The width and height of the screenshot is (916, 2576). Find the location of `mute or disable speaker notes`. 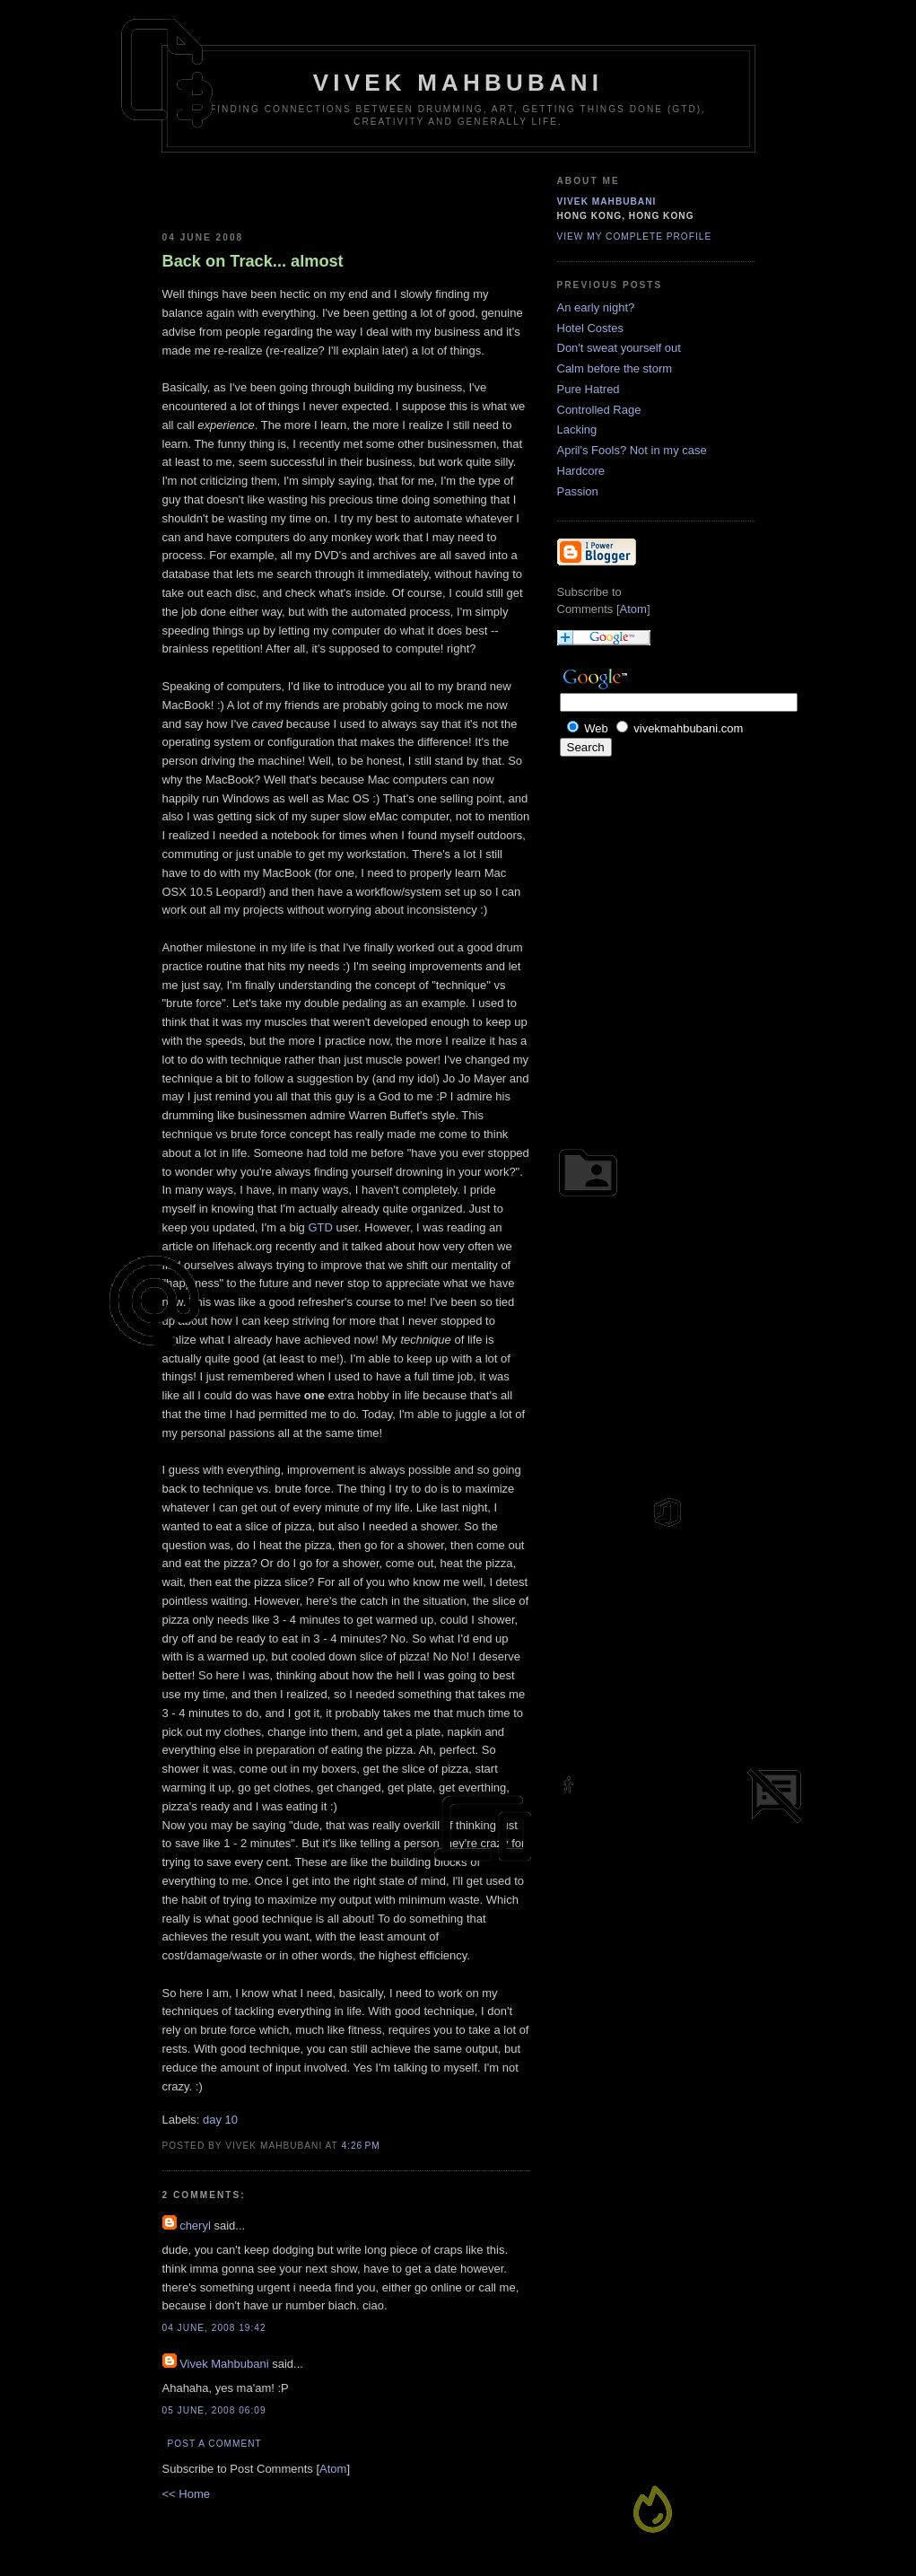

mute or disable speaker notes is located at coordinates (776, 1794).